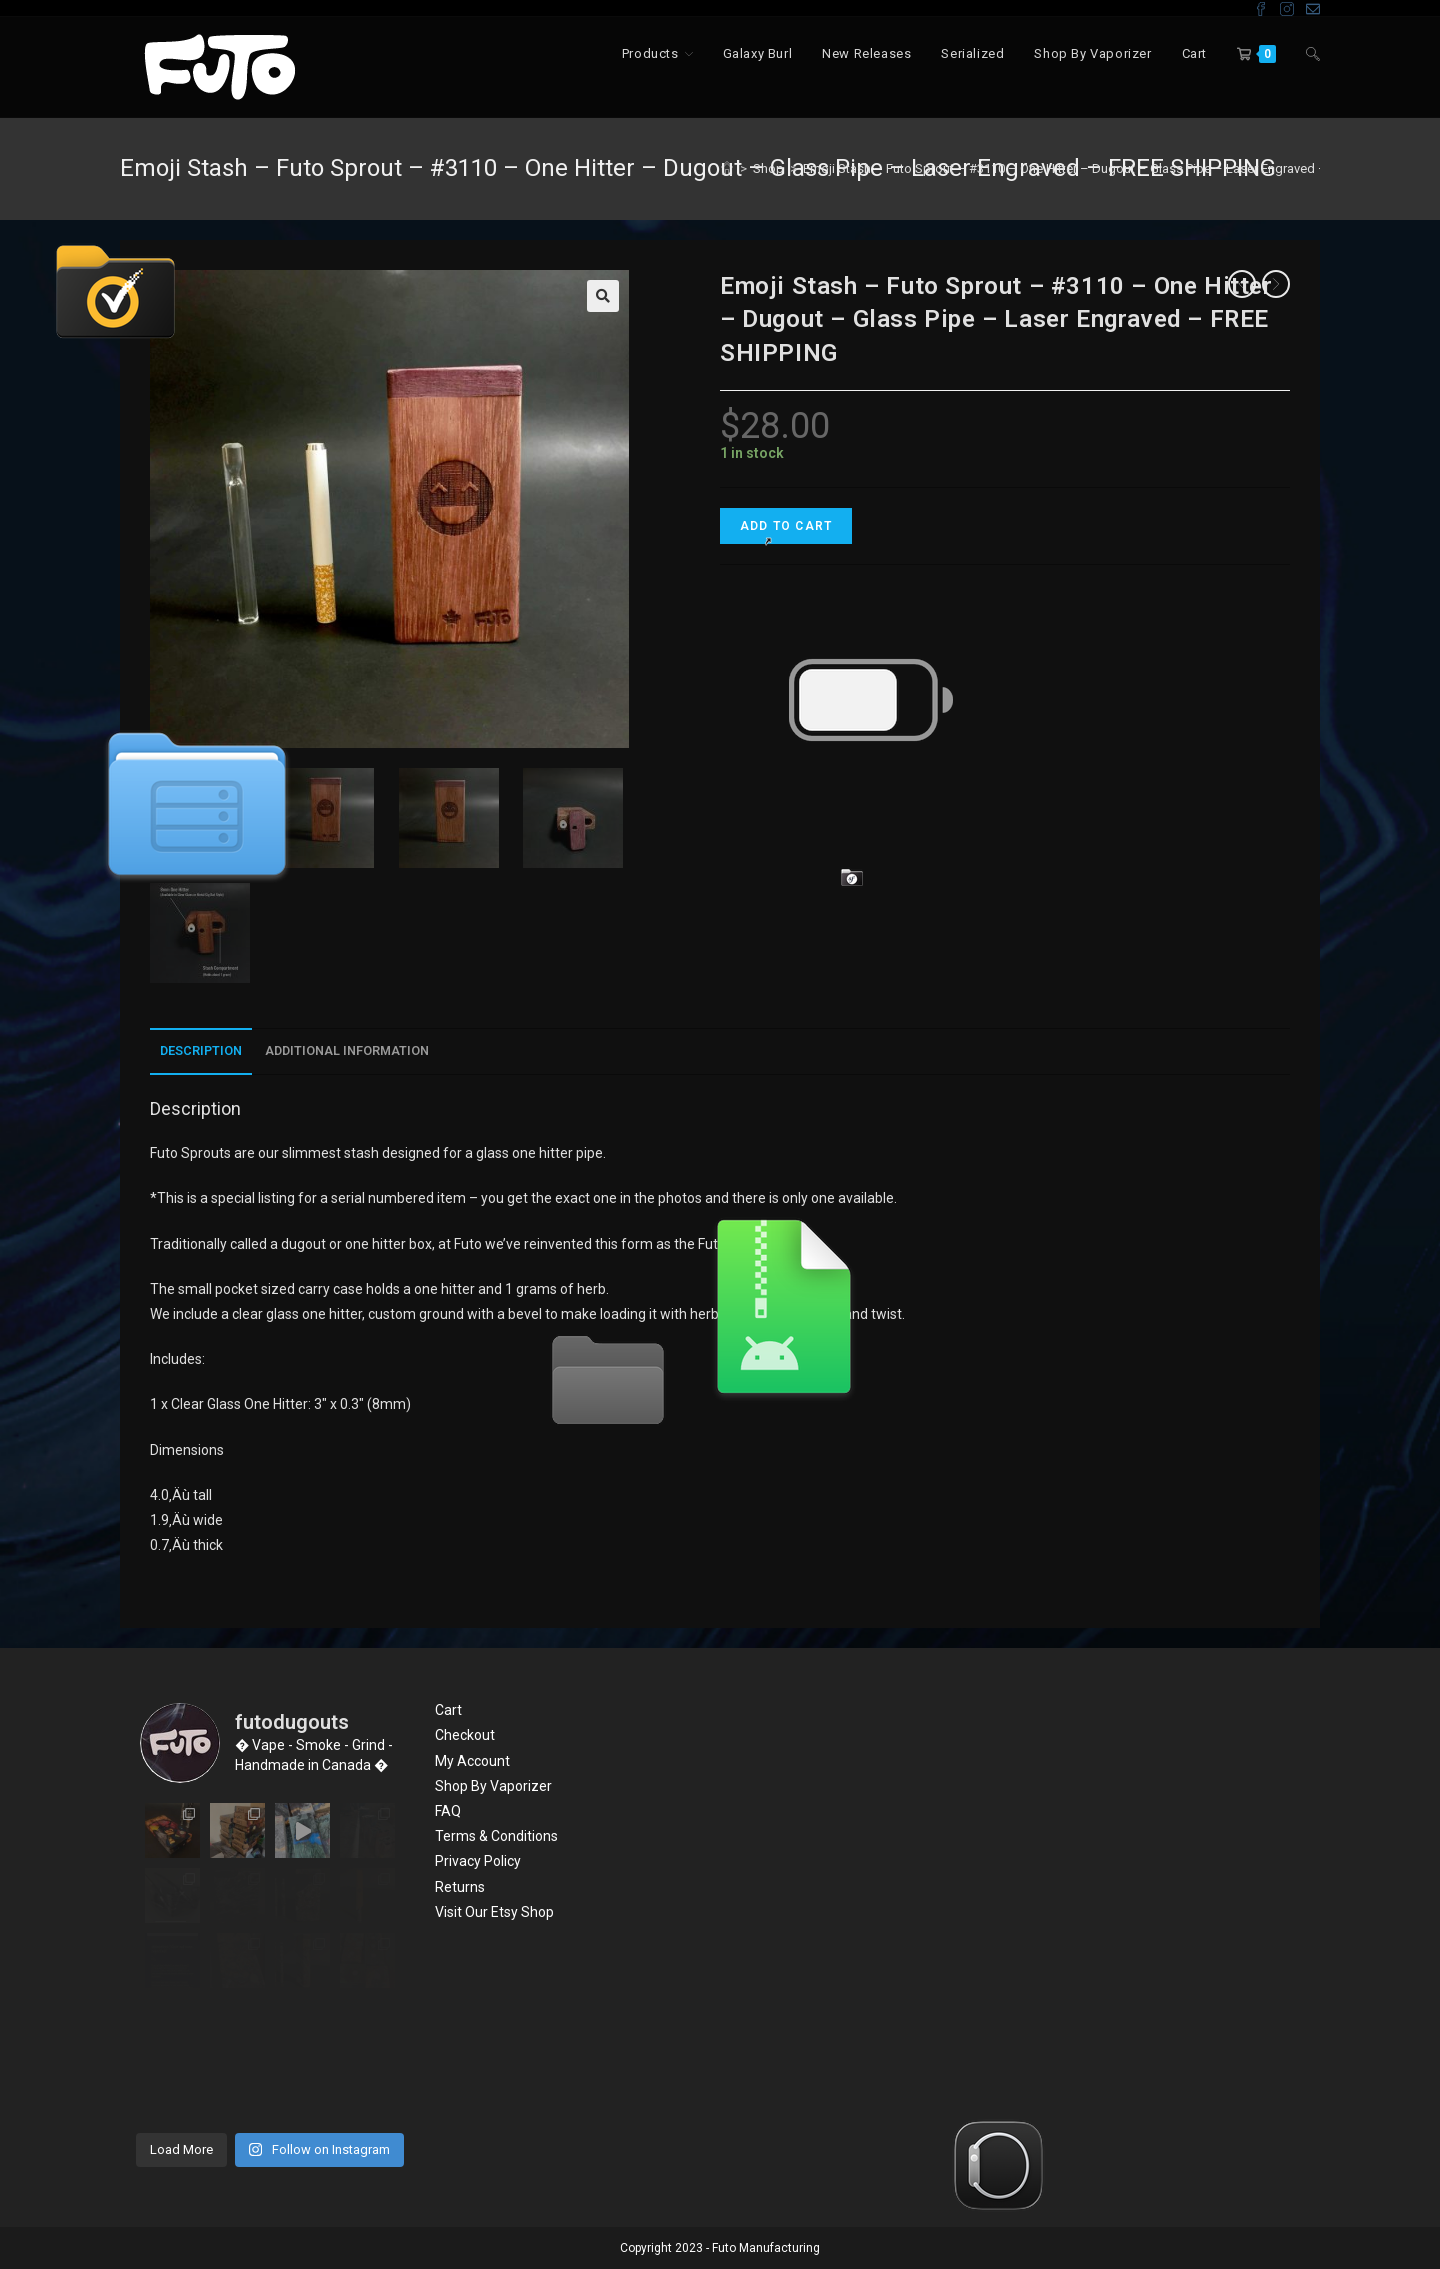 The width and height of the screenshot is (1440, 2269). What do you see at coordinates (608, 1380) in the screenshot?
I see `open folder containing files or documents` at bounding box center [608, 1380].